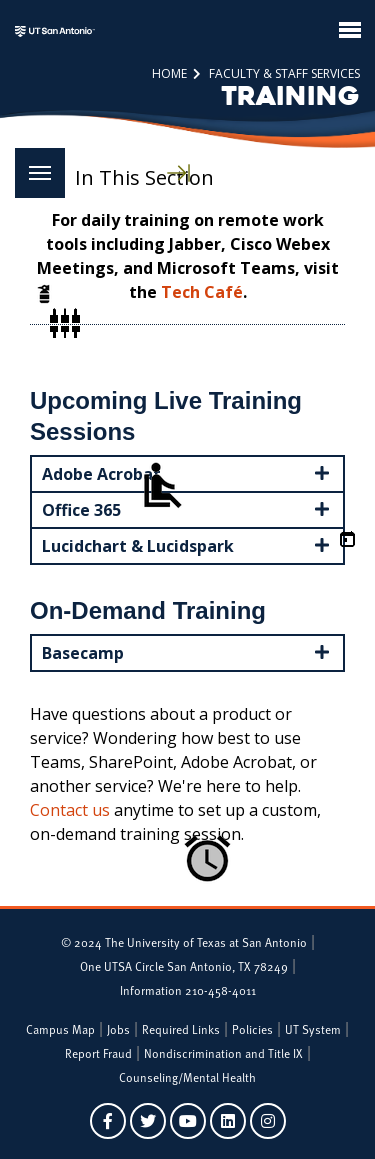  What do you see at coordinates (347, 539) in the screenshot?
I see `view today's date or events` at bounding box center [347, 539].